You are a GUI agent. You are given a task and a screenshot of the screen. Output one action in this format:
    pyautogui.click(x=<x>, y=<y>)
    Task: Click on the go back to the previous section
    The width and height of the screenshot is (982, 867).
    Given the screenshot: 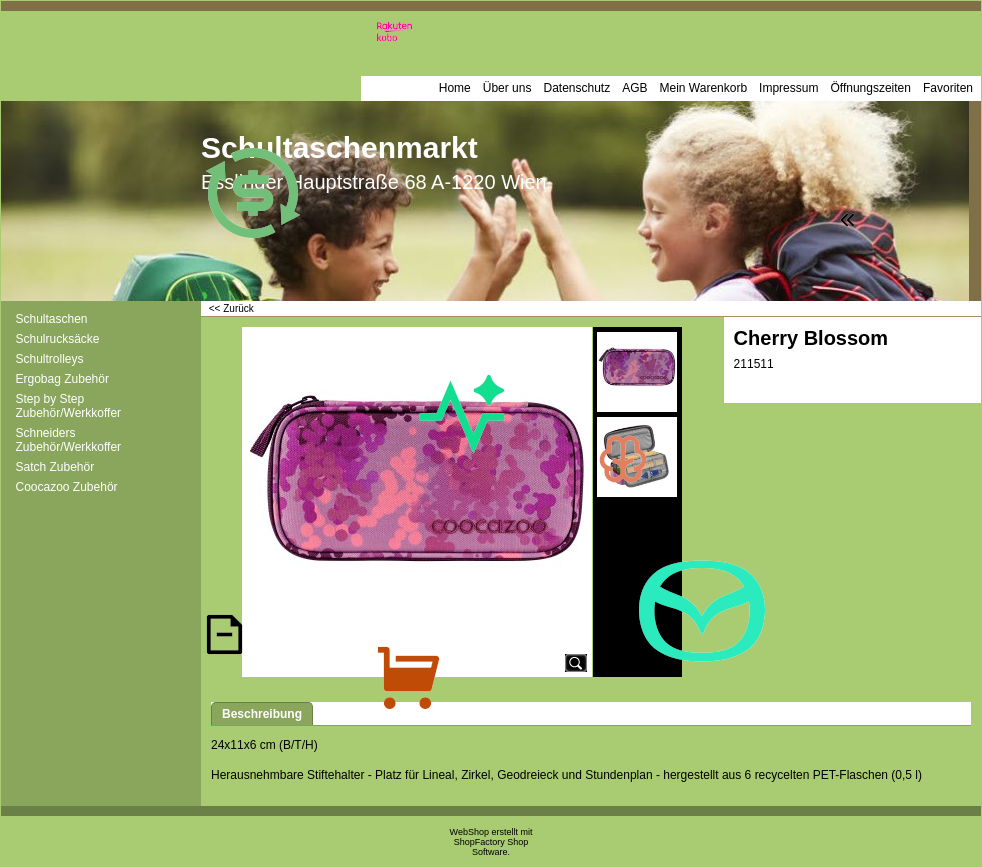 What is the action you would take?
    pyautogui.click(x=848, y=220)
    